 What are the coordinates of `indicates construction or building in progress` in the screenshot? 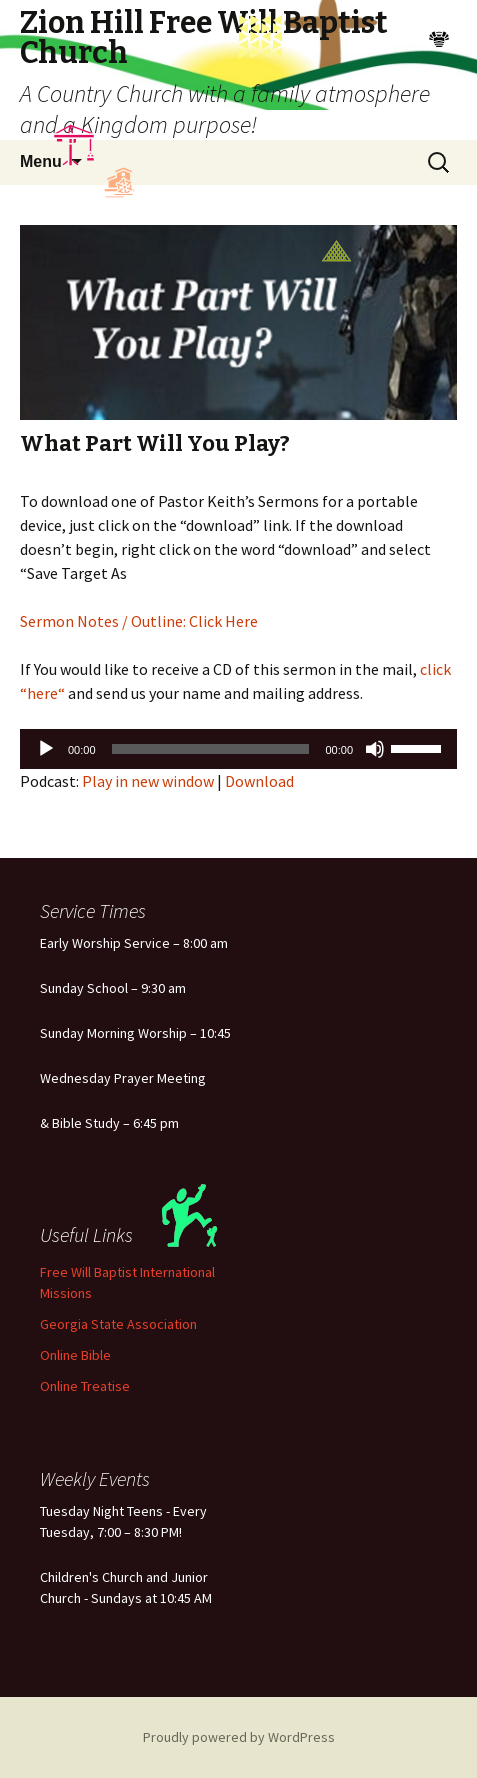 It's located at (74, 145).